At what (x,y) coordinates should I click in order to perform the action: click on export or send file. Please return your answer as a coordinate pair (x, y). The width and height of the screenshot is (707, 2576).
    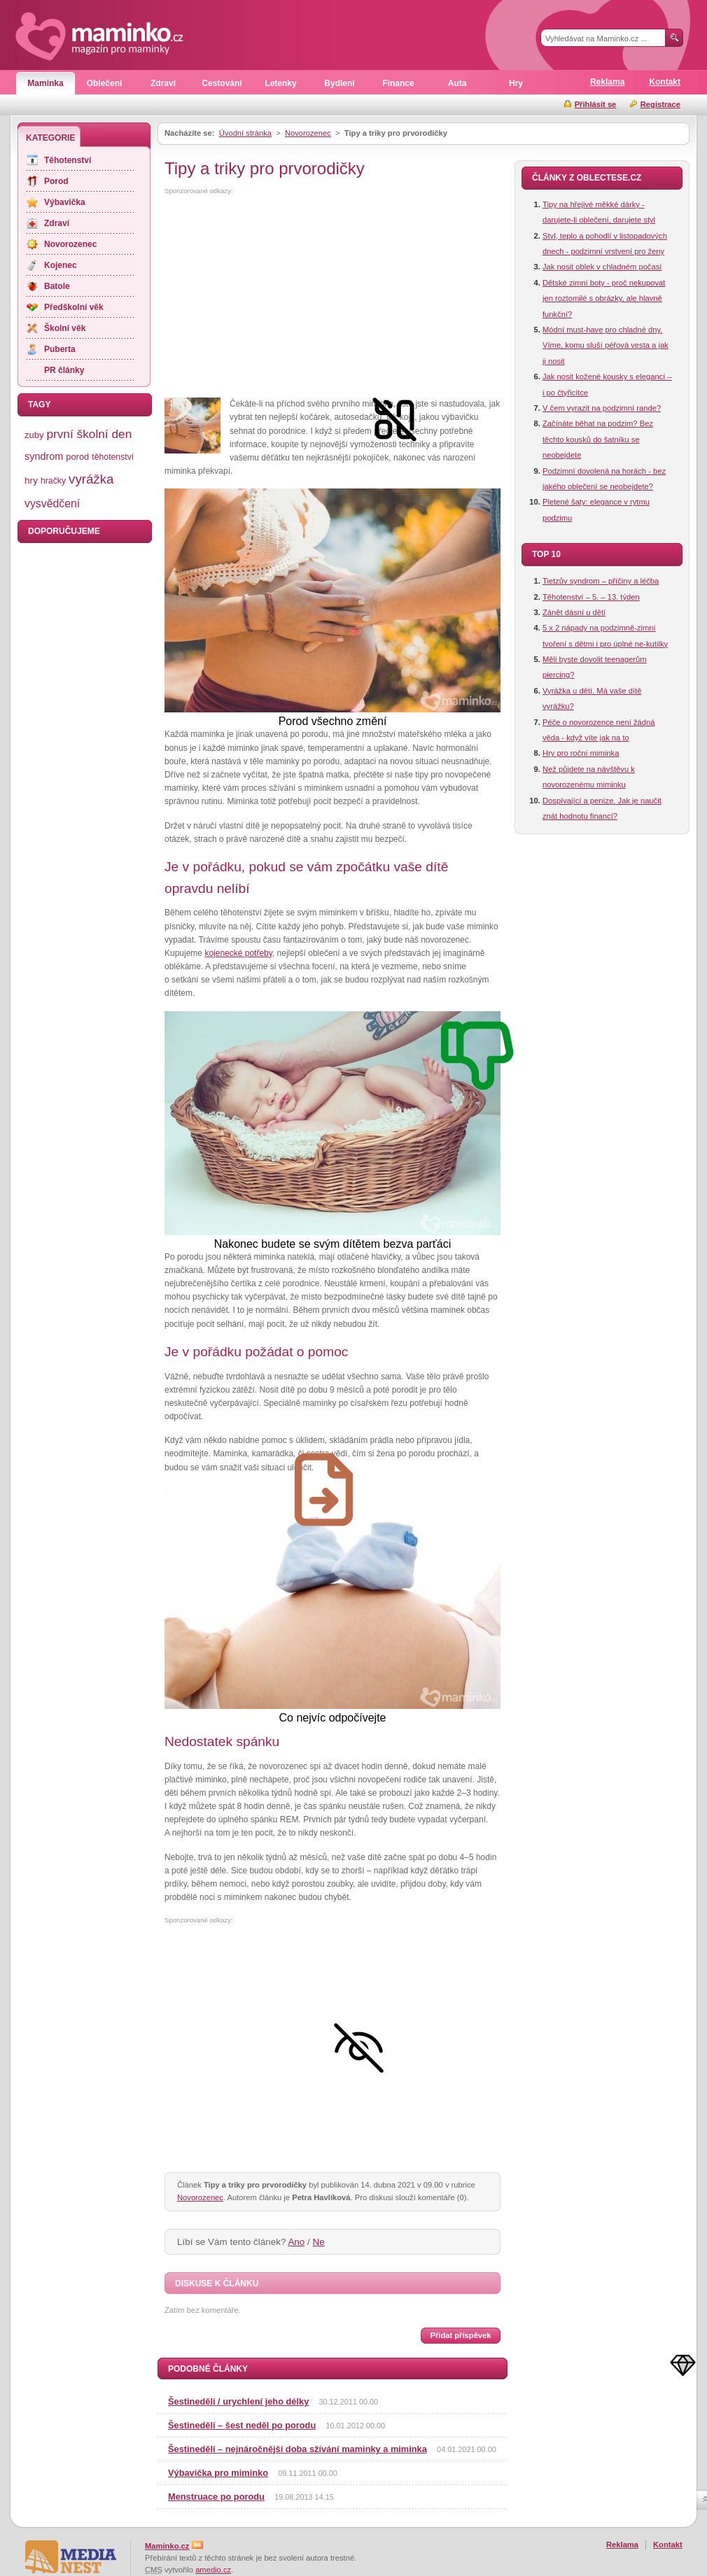
    Looking at the image, I should click on (323, 1489).